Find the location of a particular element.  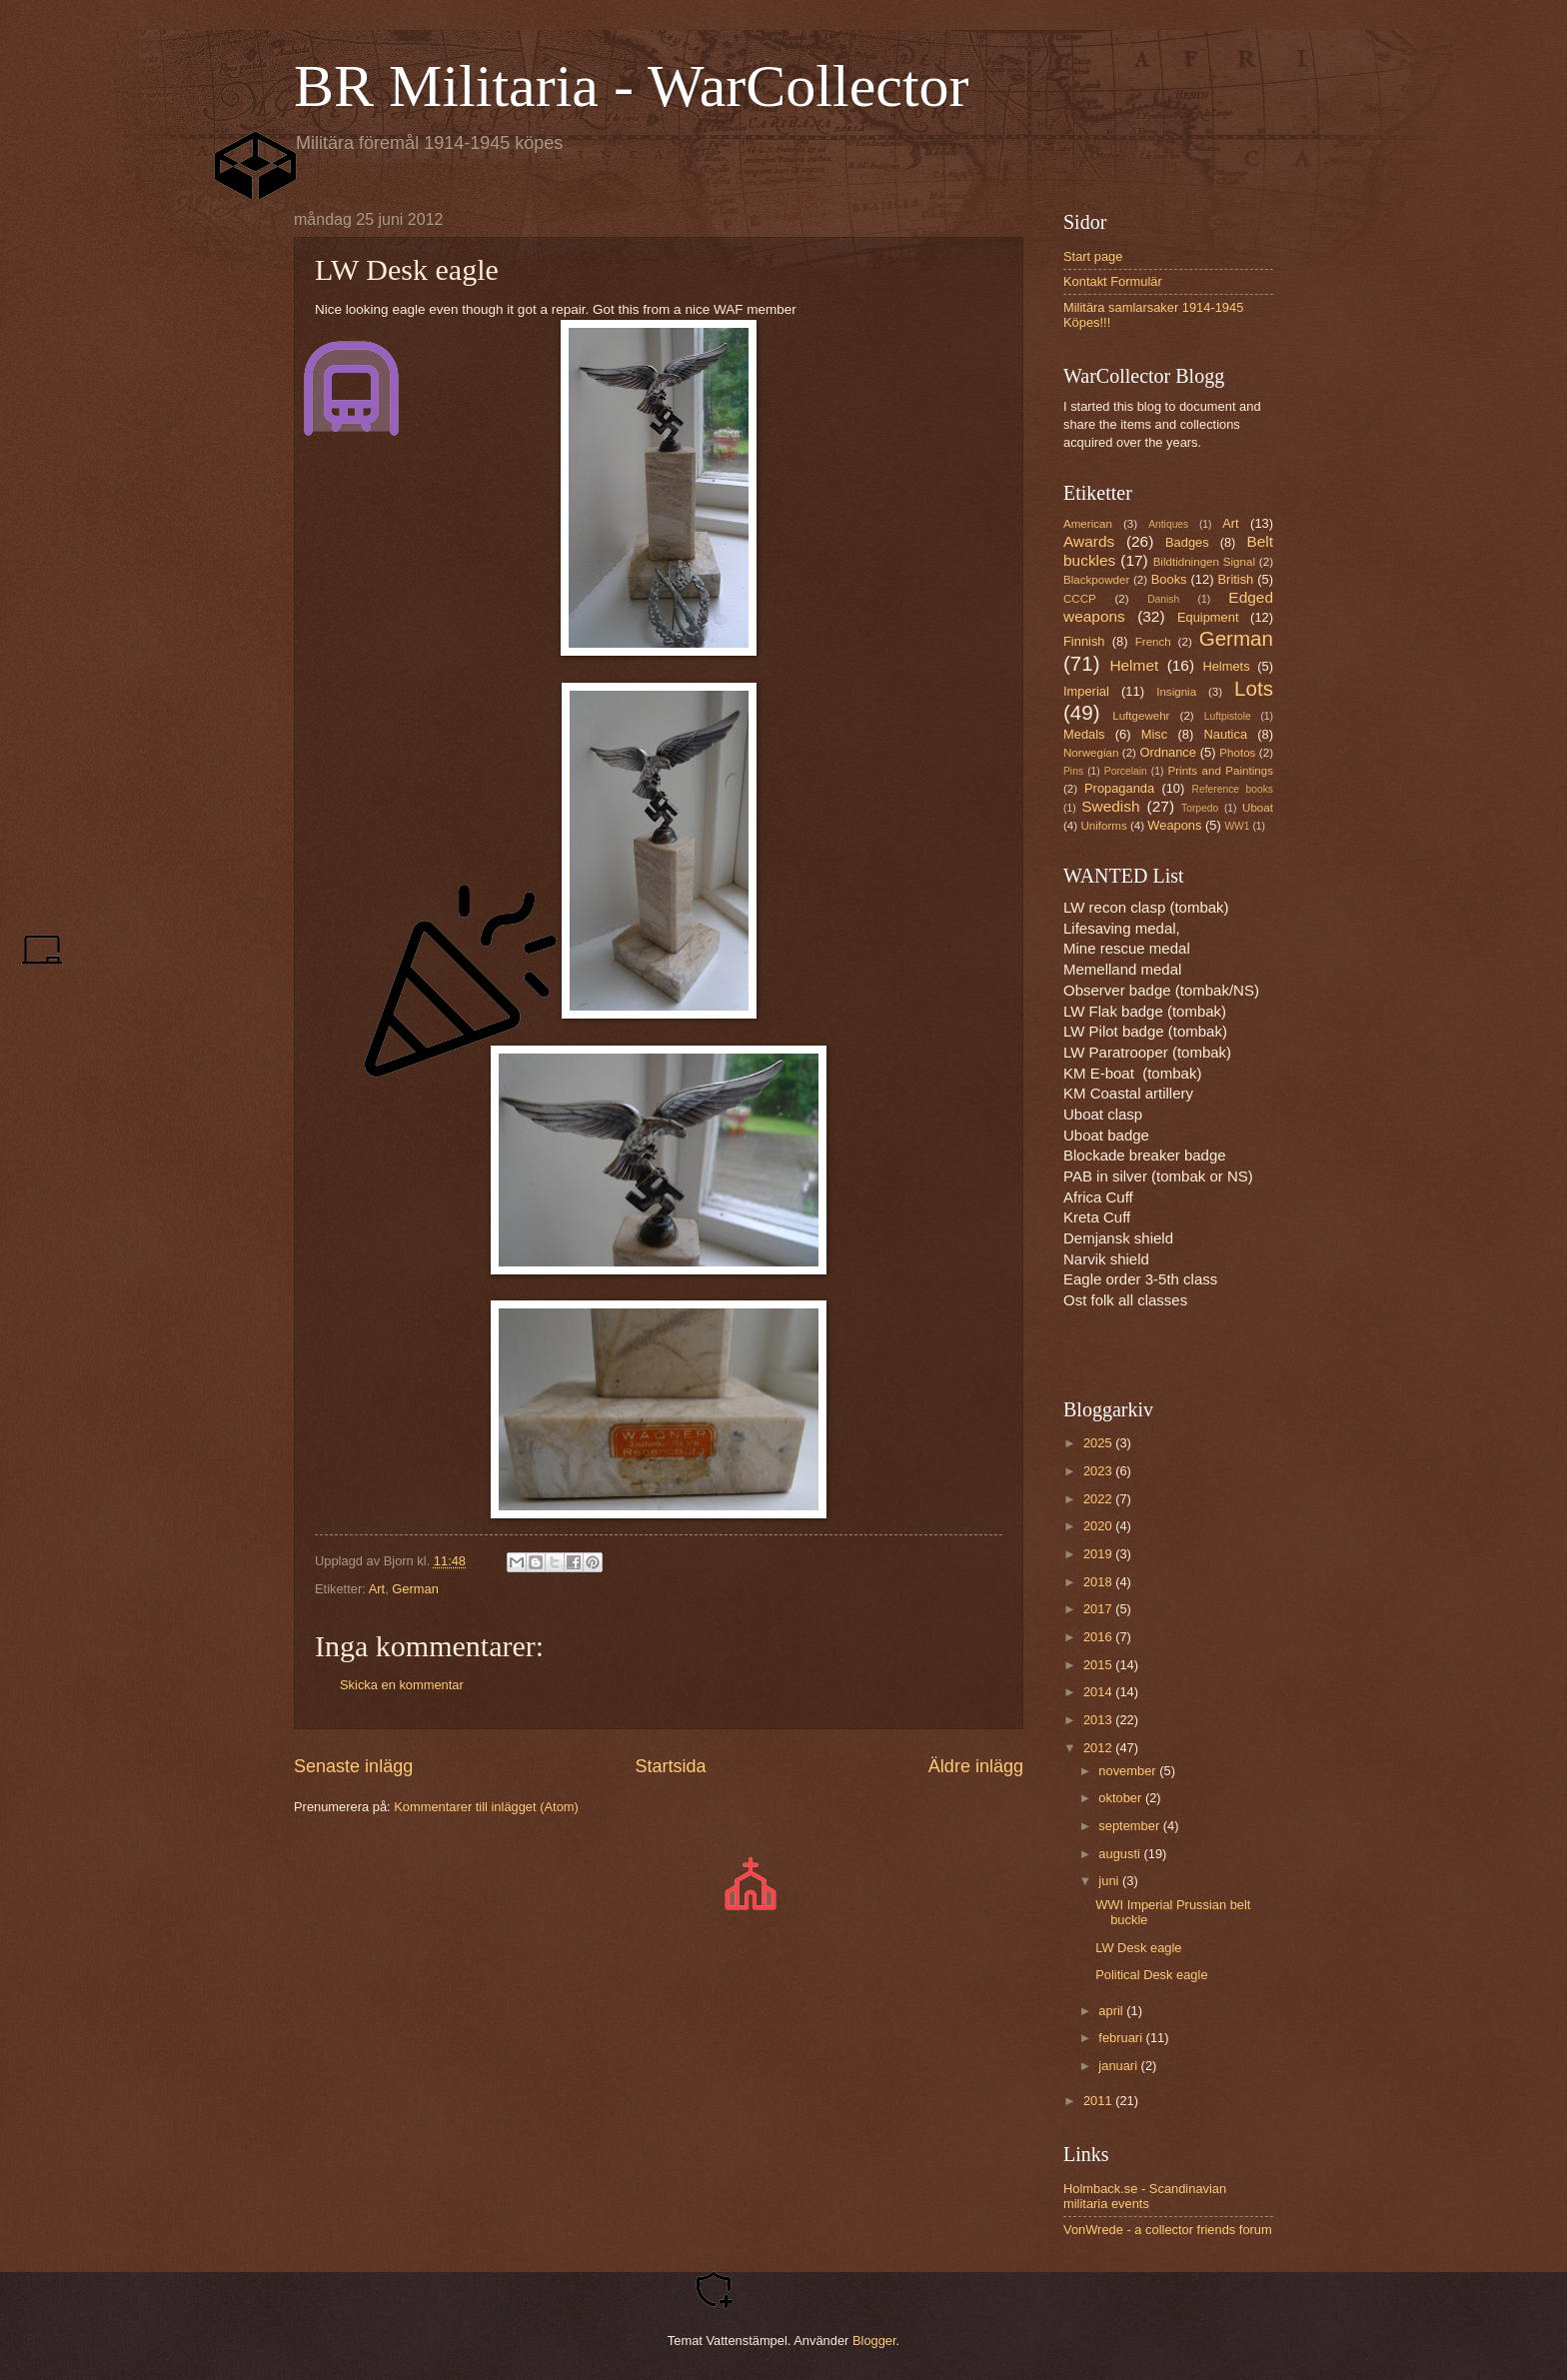

view nearby churches or places of worship is located at coordinates (751, 1886).